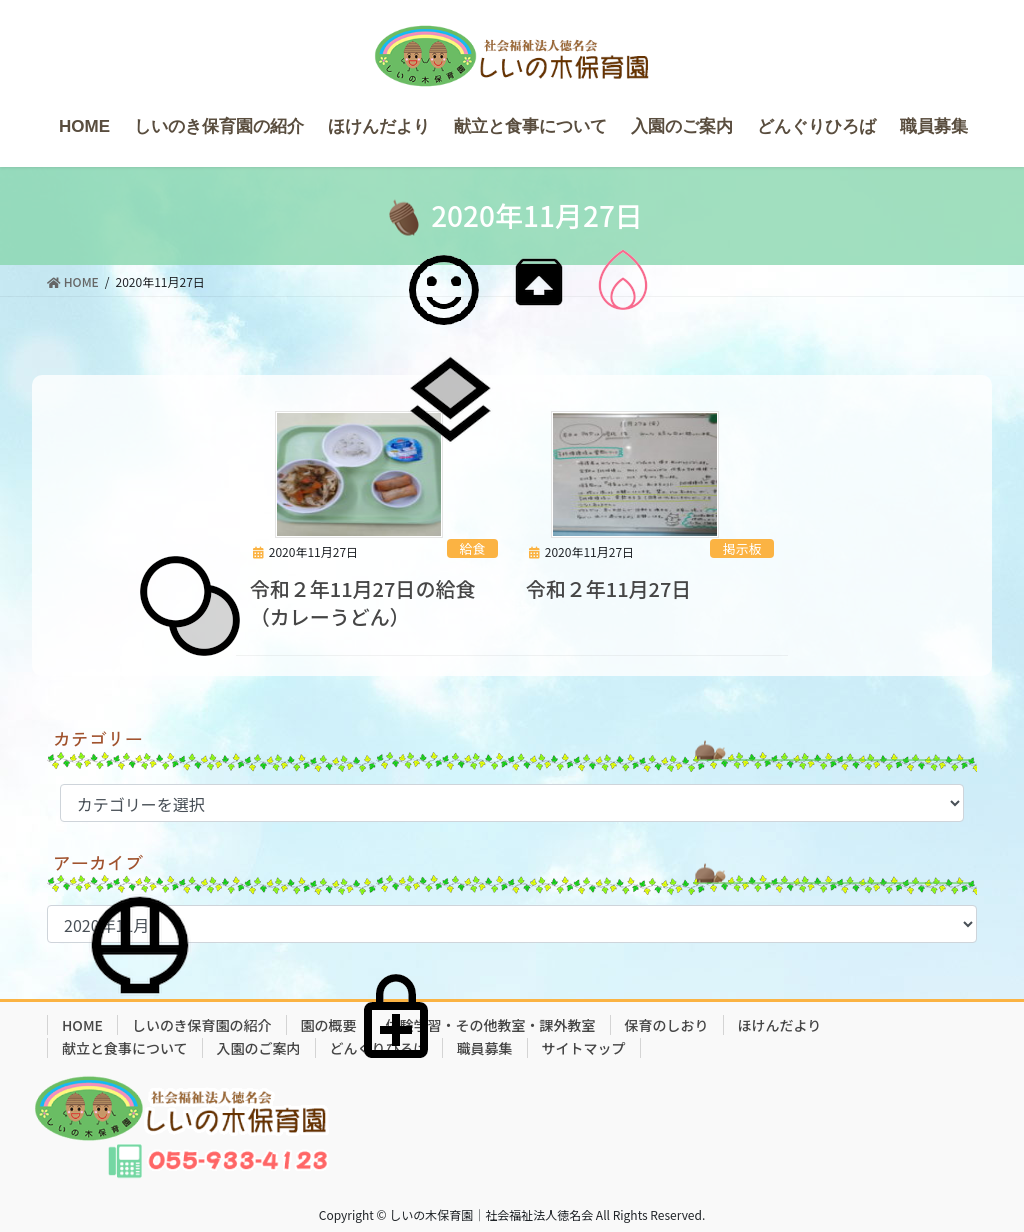 Image resolution: width=1024 pixels, height=1232 pixels. Describe the element at coordinates (539, 282) in the screenshot. I see `restore item from archive` at that location.